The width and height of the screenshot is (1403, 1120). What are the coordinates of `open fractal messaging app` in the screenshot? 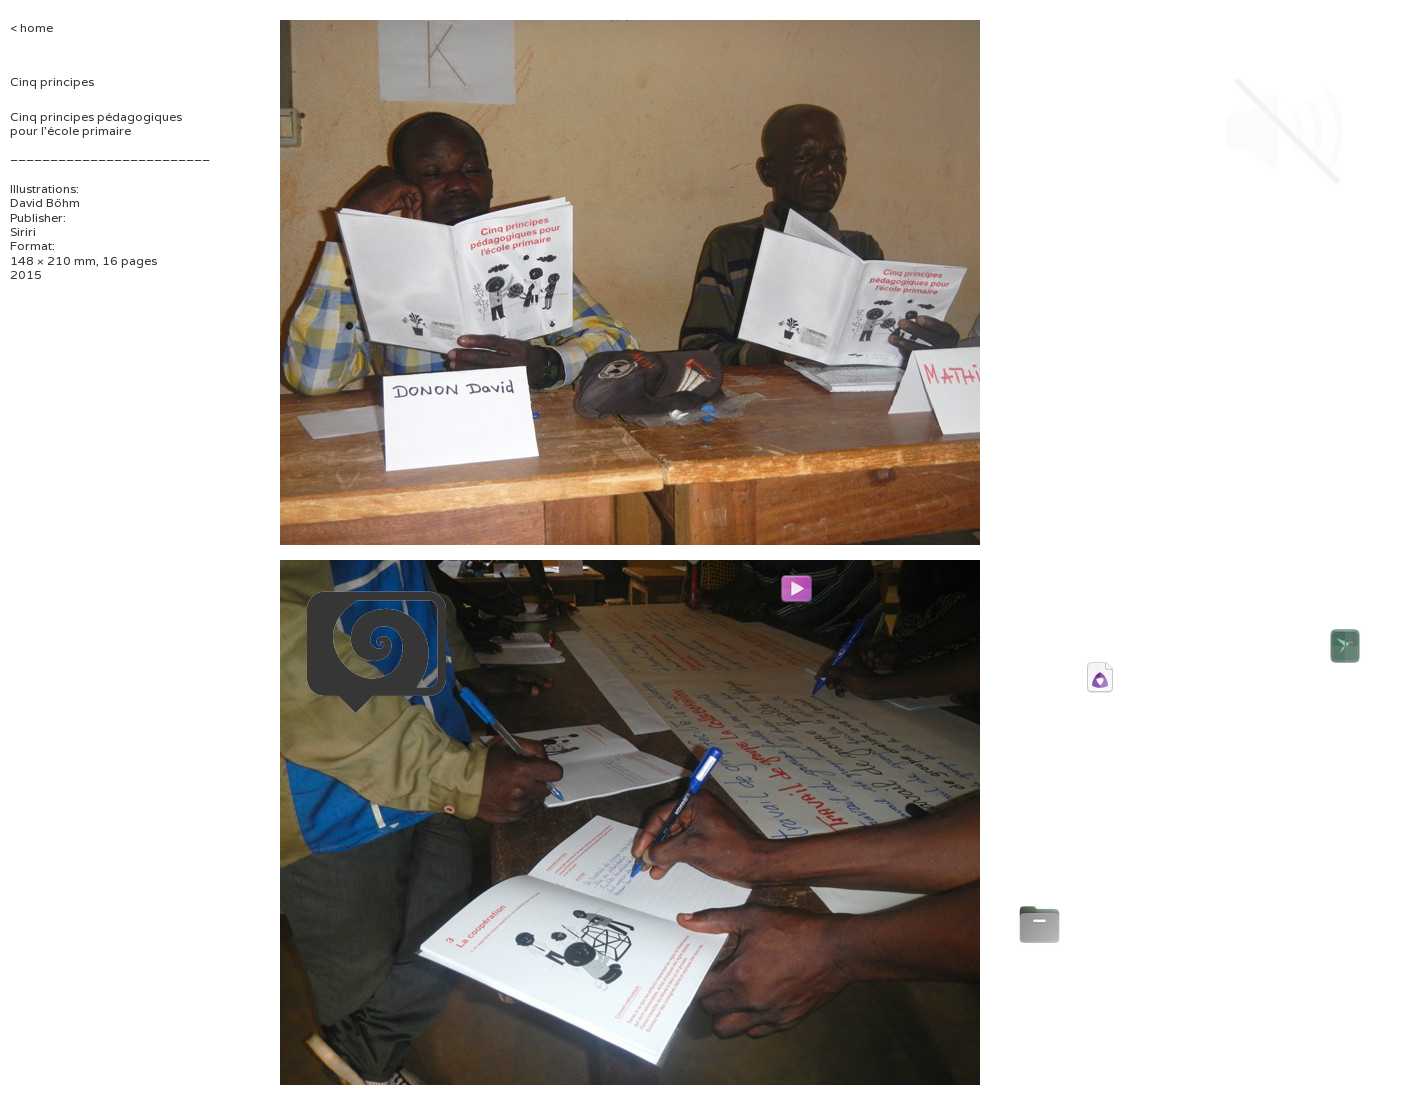 It's located at (376, 652).